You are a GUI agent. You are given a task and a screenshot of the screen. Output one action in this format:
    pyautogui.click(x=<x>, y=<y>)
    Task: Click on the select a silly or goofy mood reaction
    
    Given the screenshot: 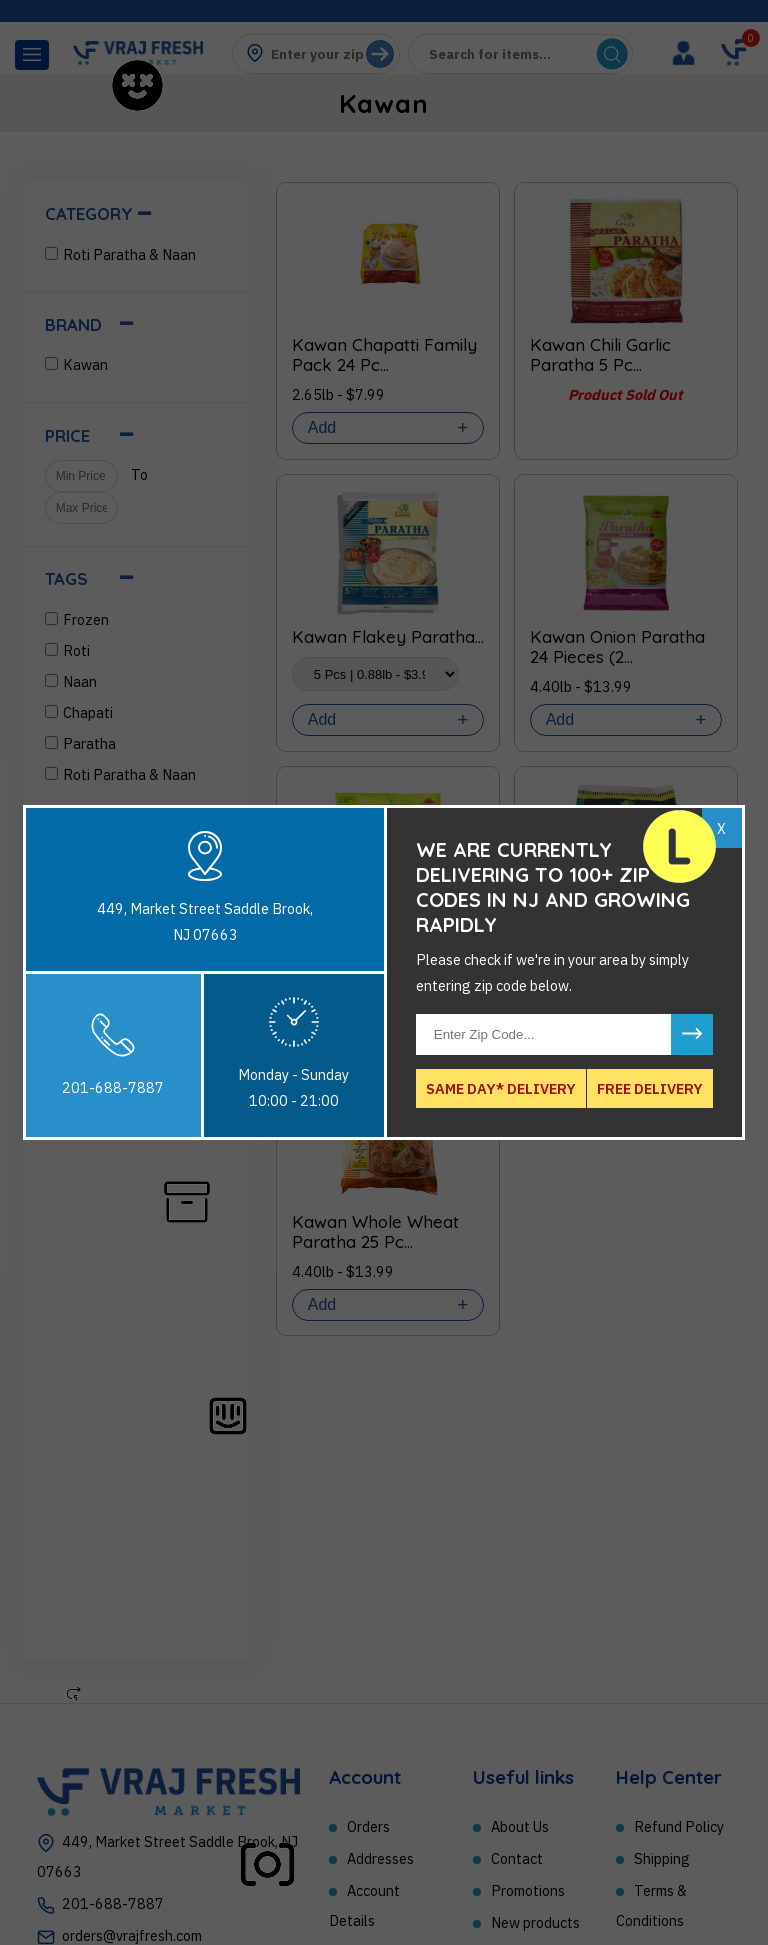 What is the action you would take?
    pyautogui.click(x=137, y=85)
    